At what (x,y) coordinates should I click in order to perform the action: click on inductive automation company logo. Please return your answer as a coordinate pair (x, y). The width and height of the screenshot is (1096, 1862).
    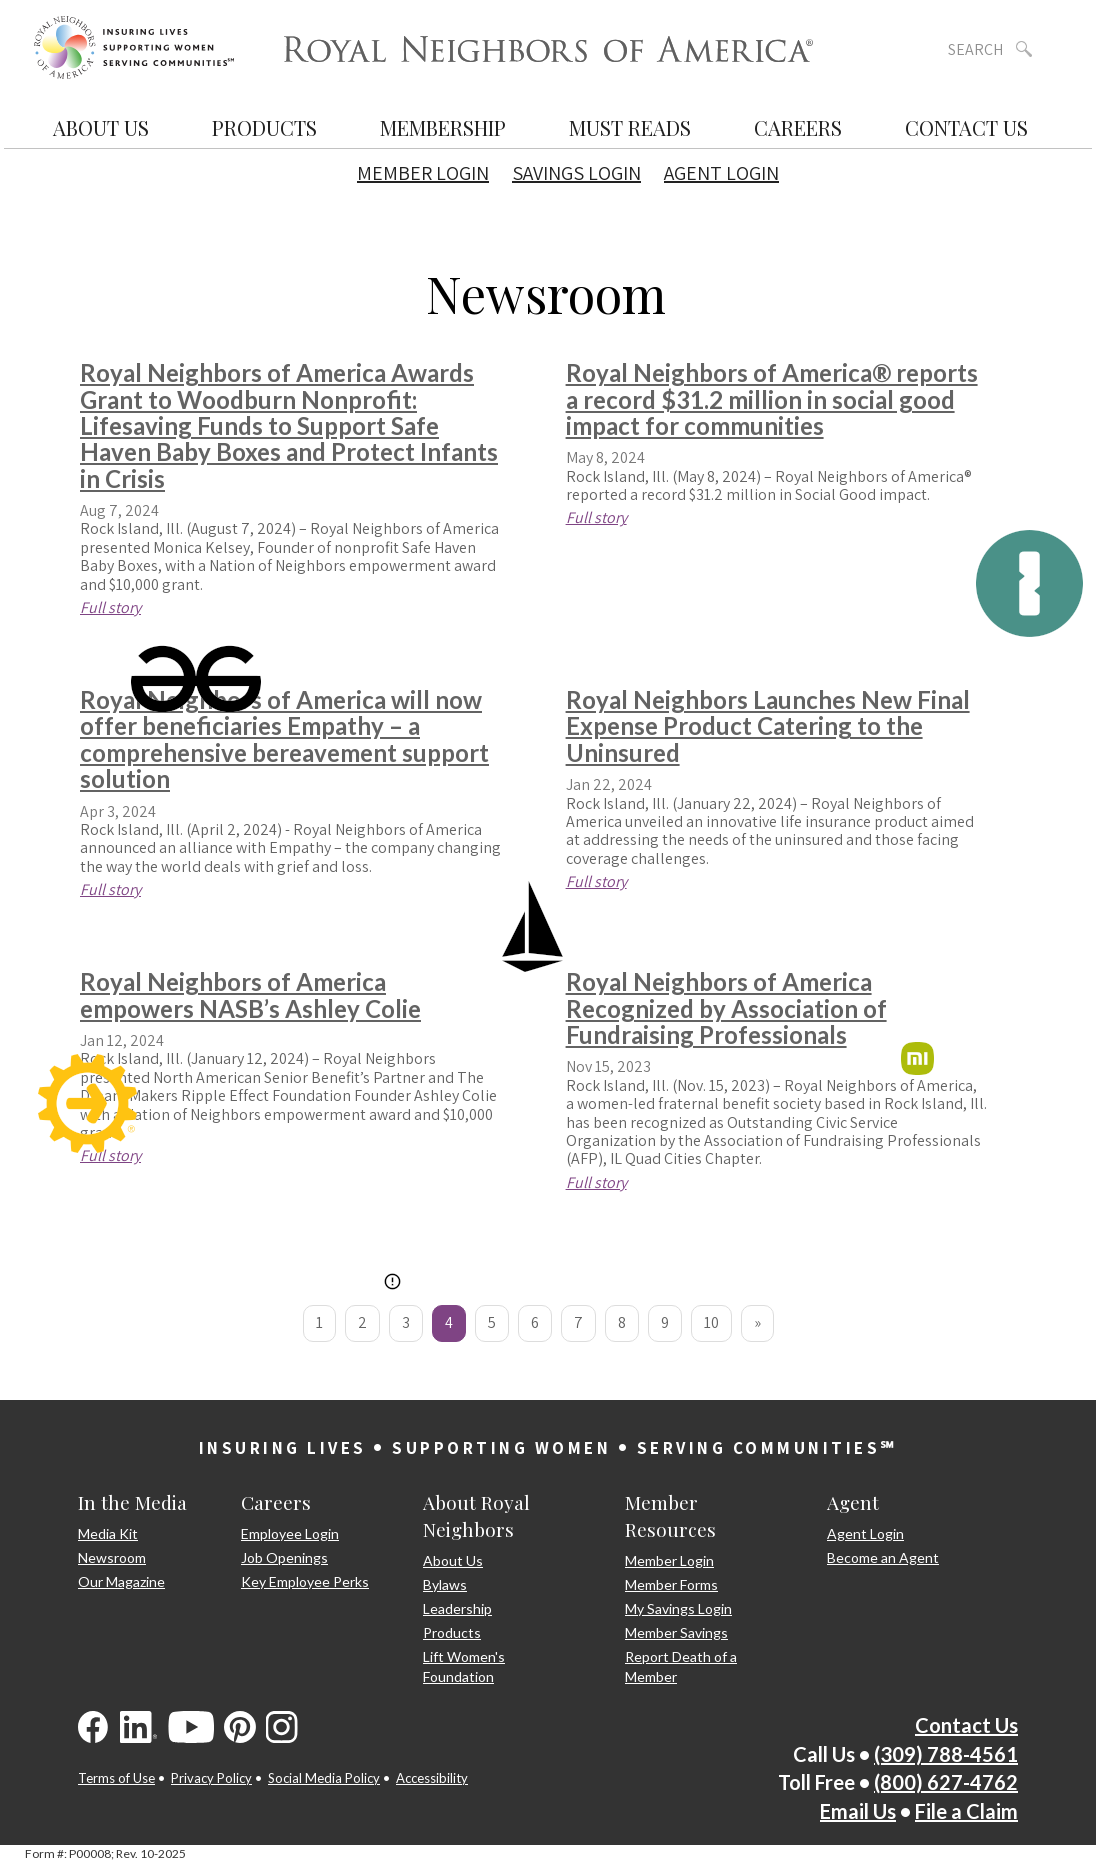
    Looking at the image, I should click on (87, 1103).